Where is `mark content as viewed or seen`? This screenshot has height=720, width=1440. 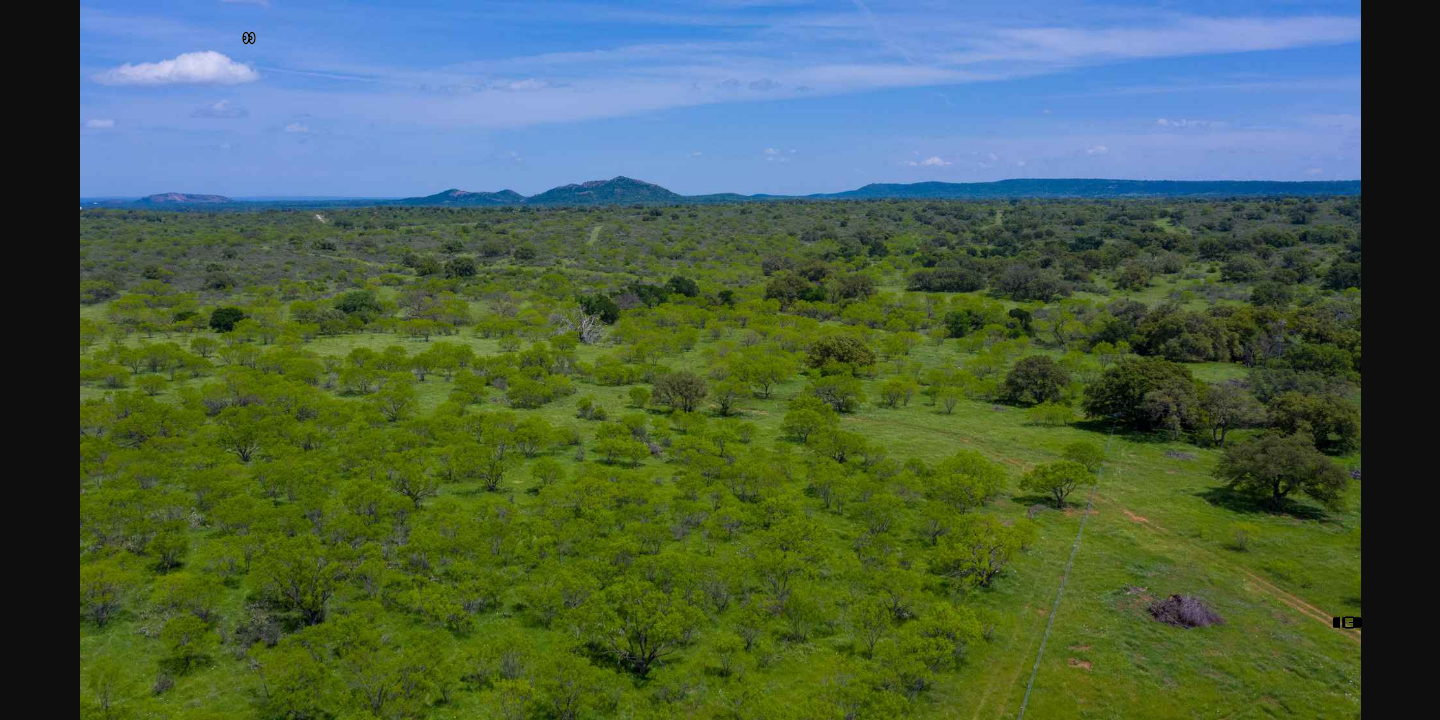 mark content as viewed or seen is located at coordinates (249, 38).